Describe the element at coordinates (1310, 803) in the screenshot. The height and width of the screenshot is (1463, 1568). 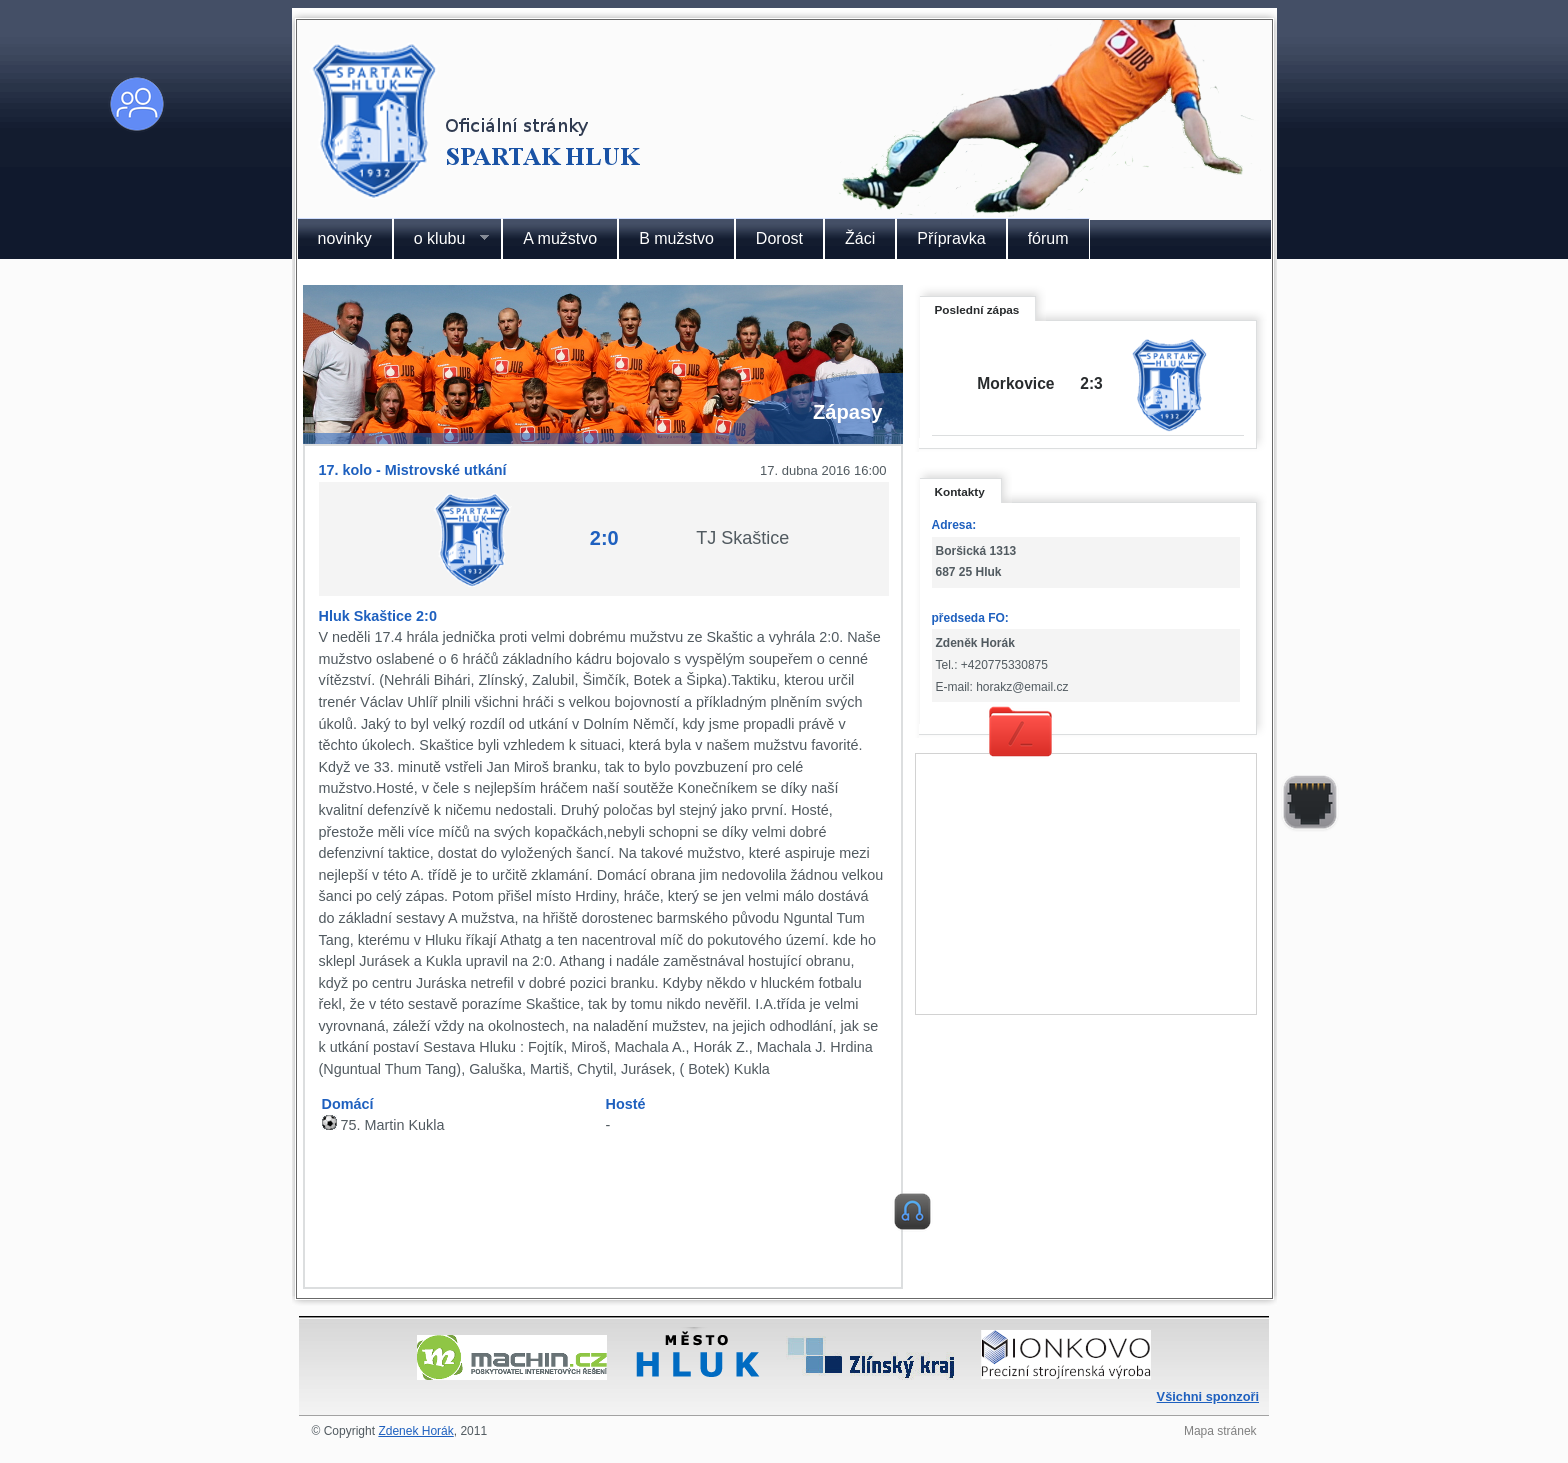
I see `open ethernet network preferences` at that location.